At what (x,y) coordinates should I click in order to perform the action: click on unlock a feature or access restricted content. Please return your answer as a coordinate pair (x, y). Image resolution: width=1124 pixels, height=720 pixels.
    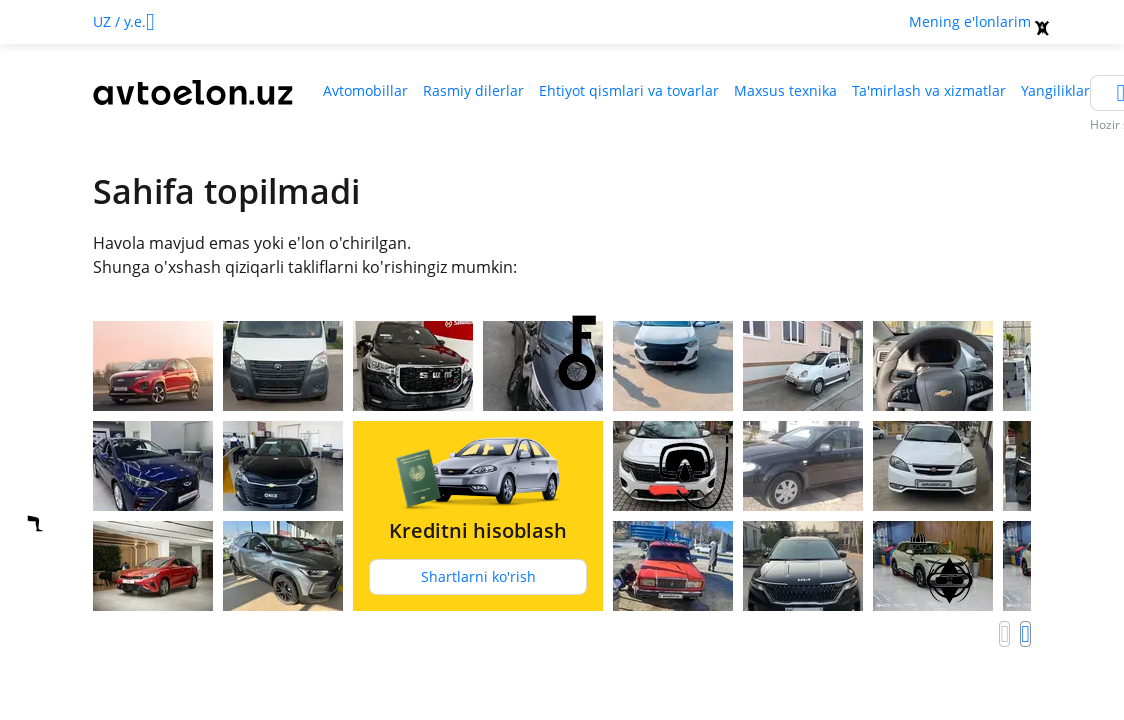
    Looking at the image, I should click on (577, 353).